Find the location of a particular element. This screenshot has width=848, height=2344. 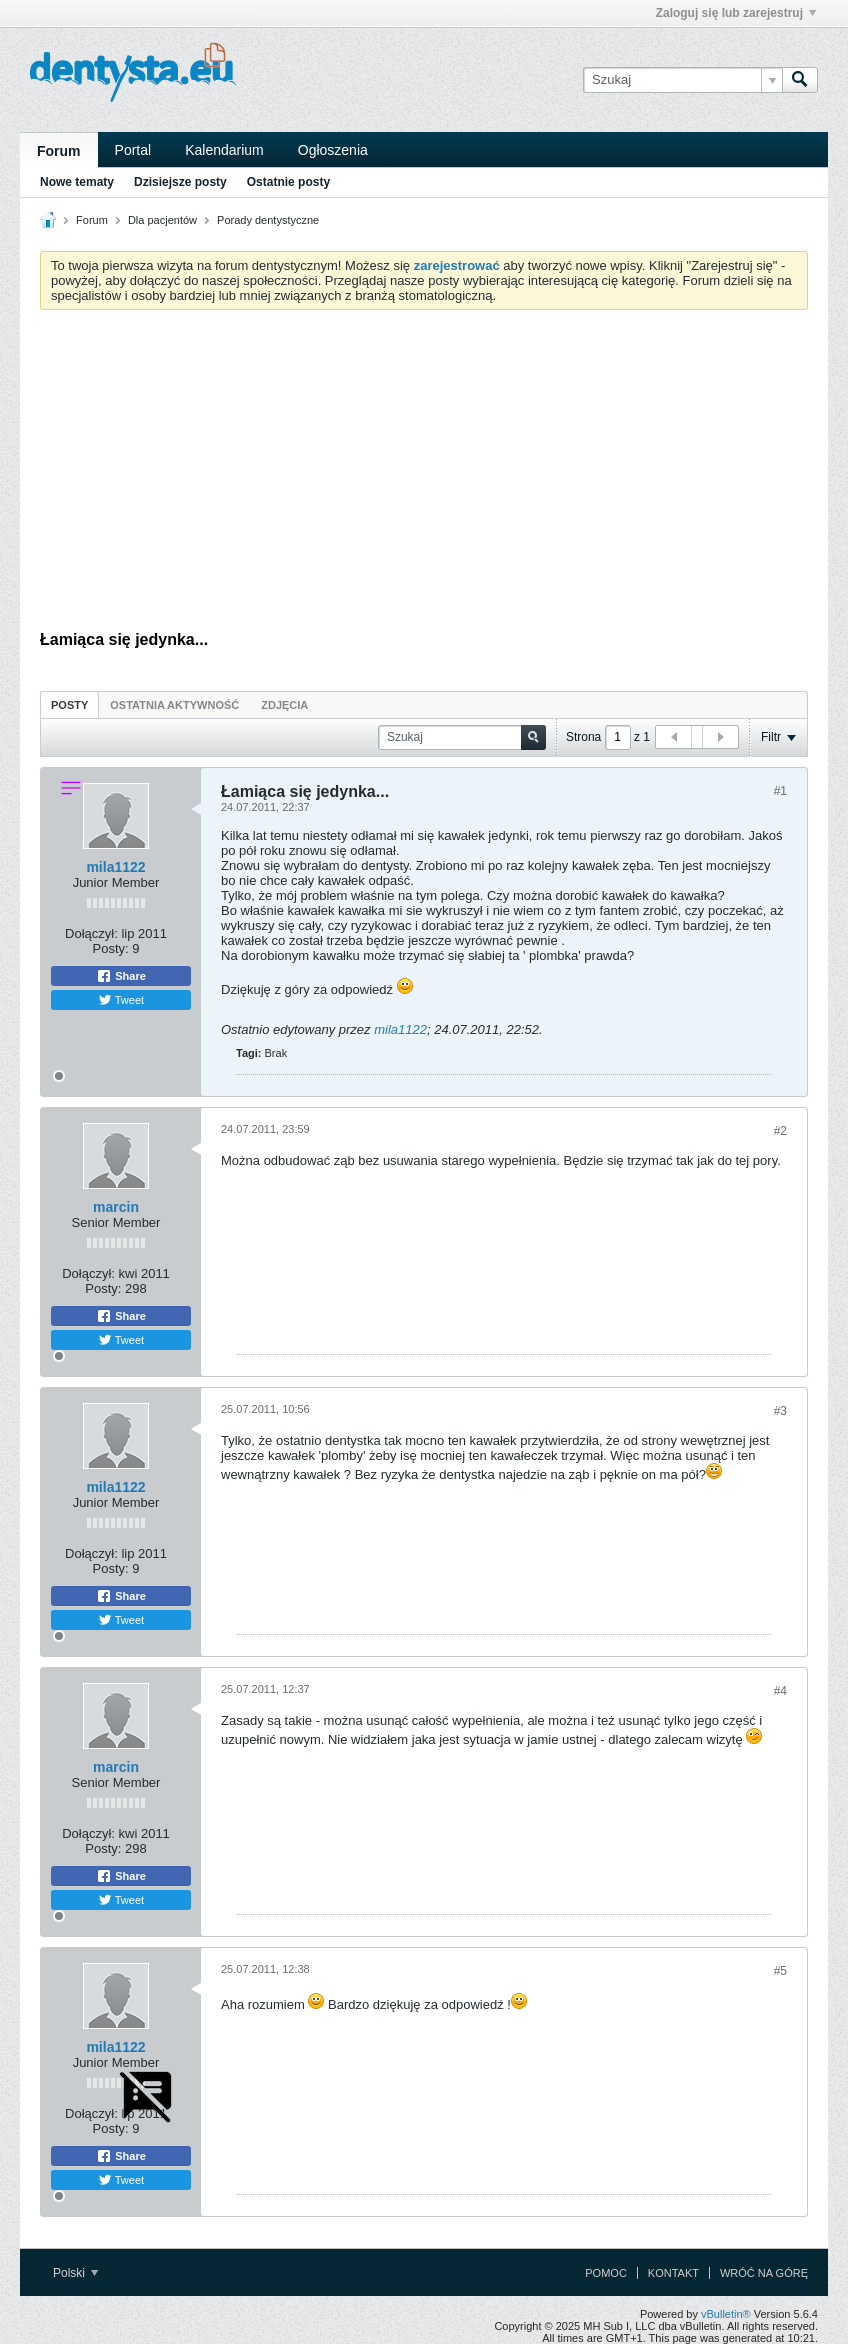

copy to clipboard is located at coordinates (215, 55).